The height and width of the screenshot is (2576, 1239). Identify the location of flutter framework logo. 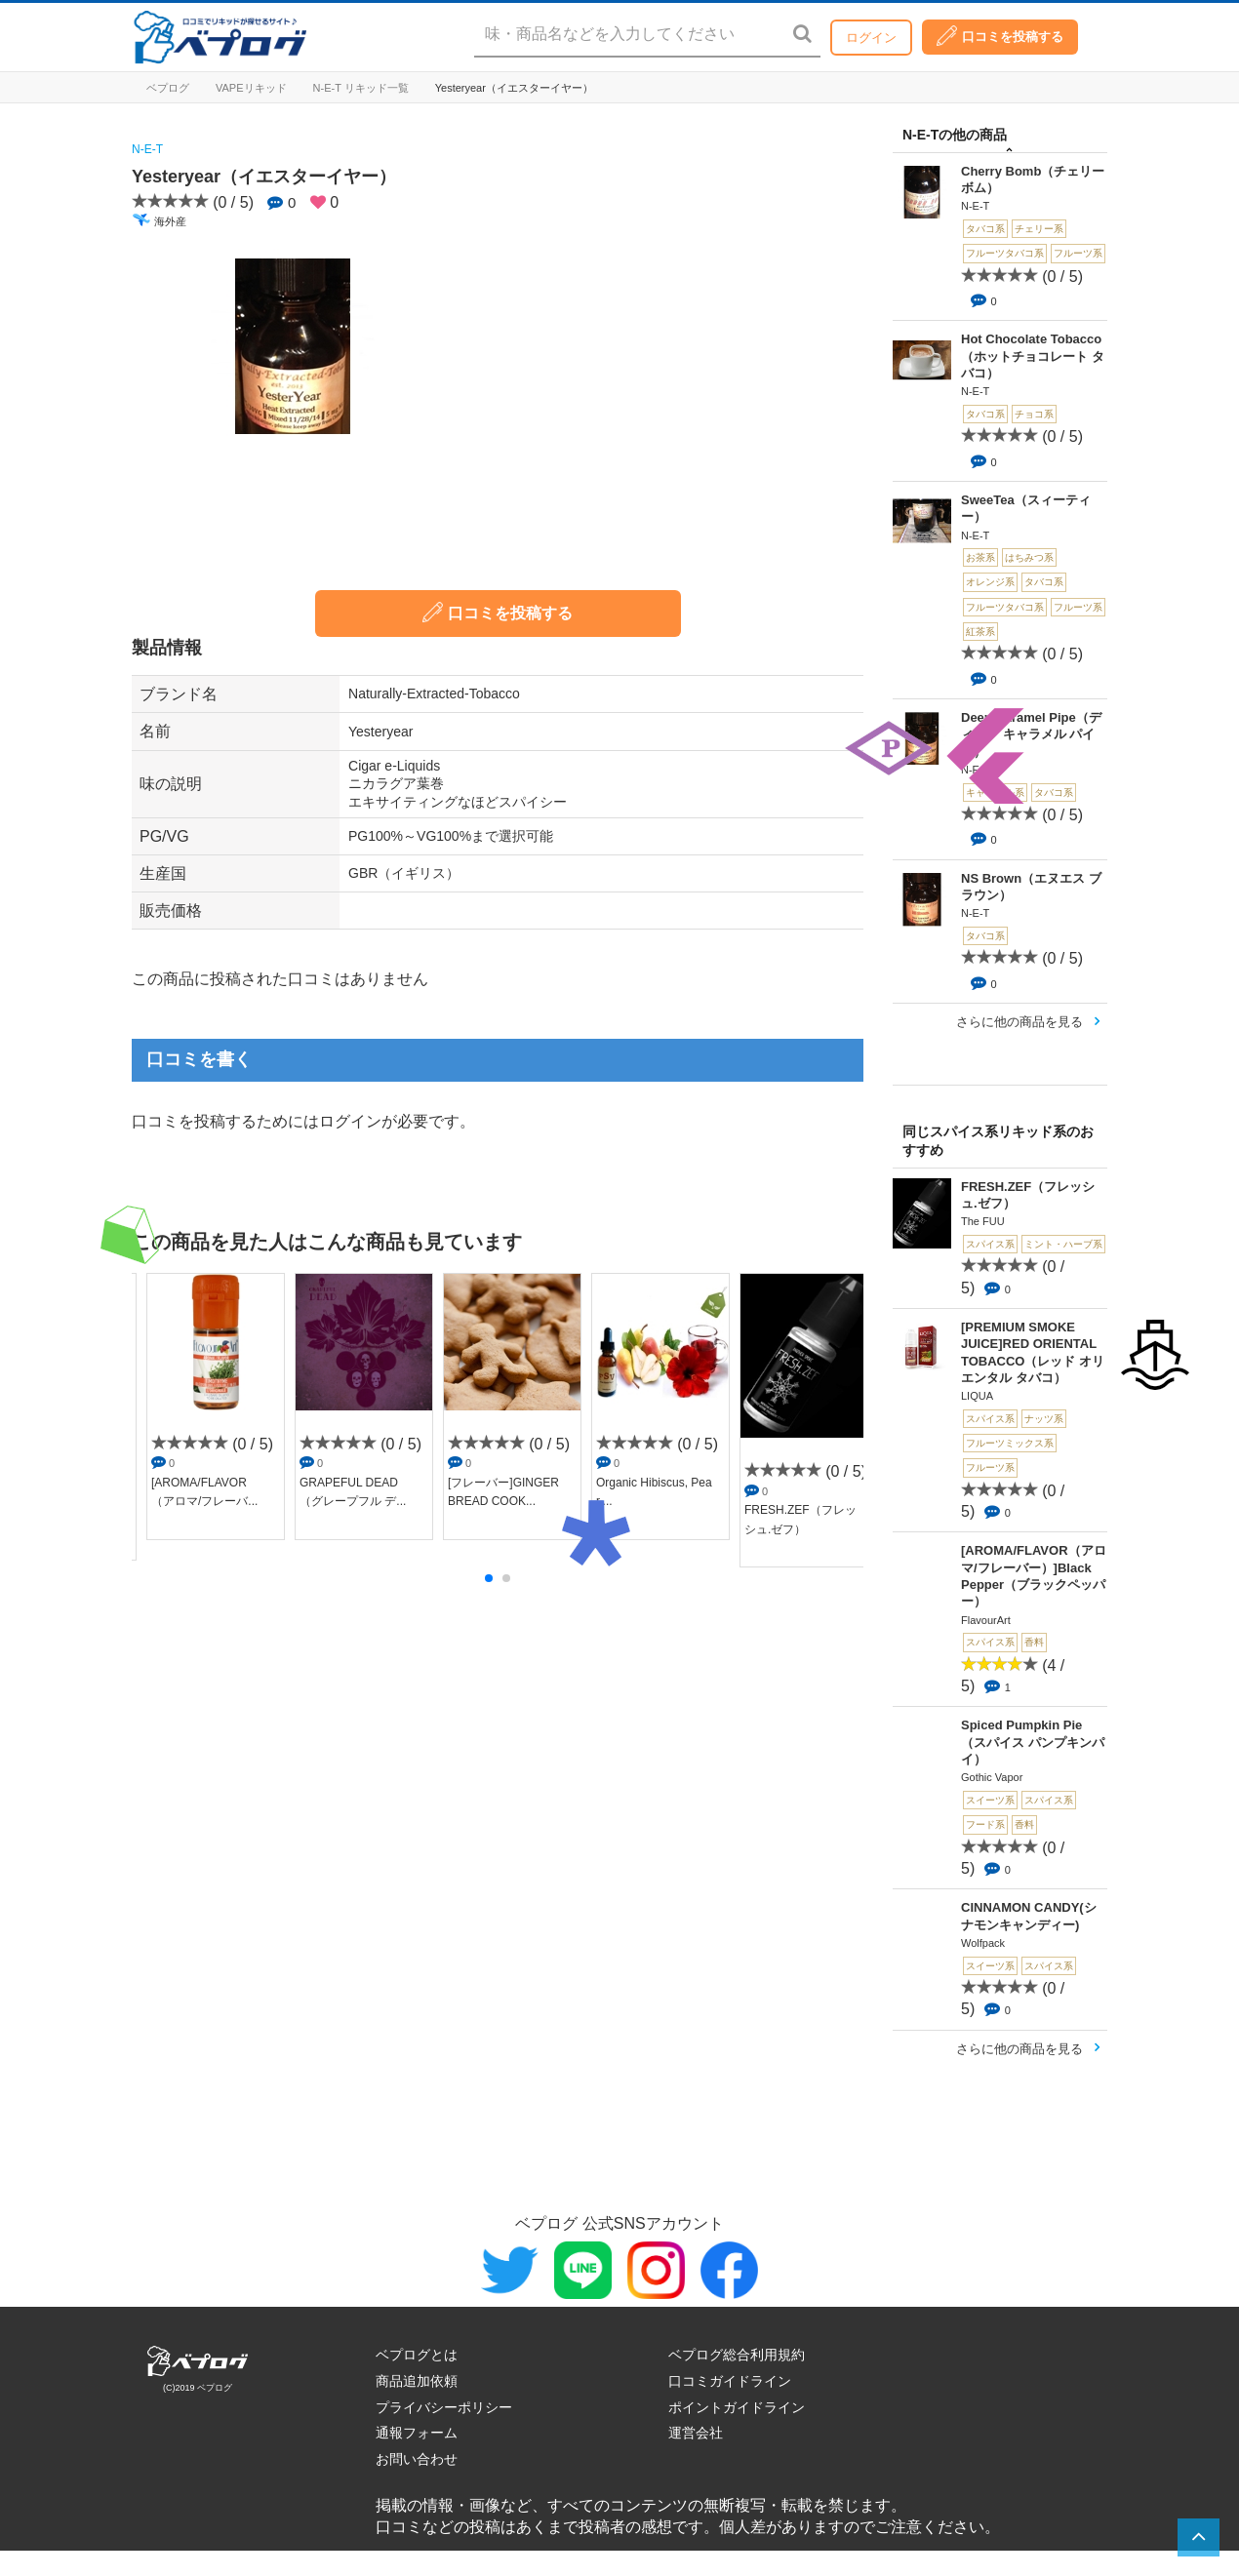
(985, 756).